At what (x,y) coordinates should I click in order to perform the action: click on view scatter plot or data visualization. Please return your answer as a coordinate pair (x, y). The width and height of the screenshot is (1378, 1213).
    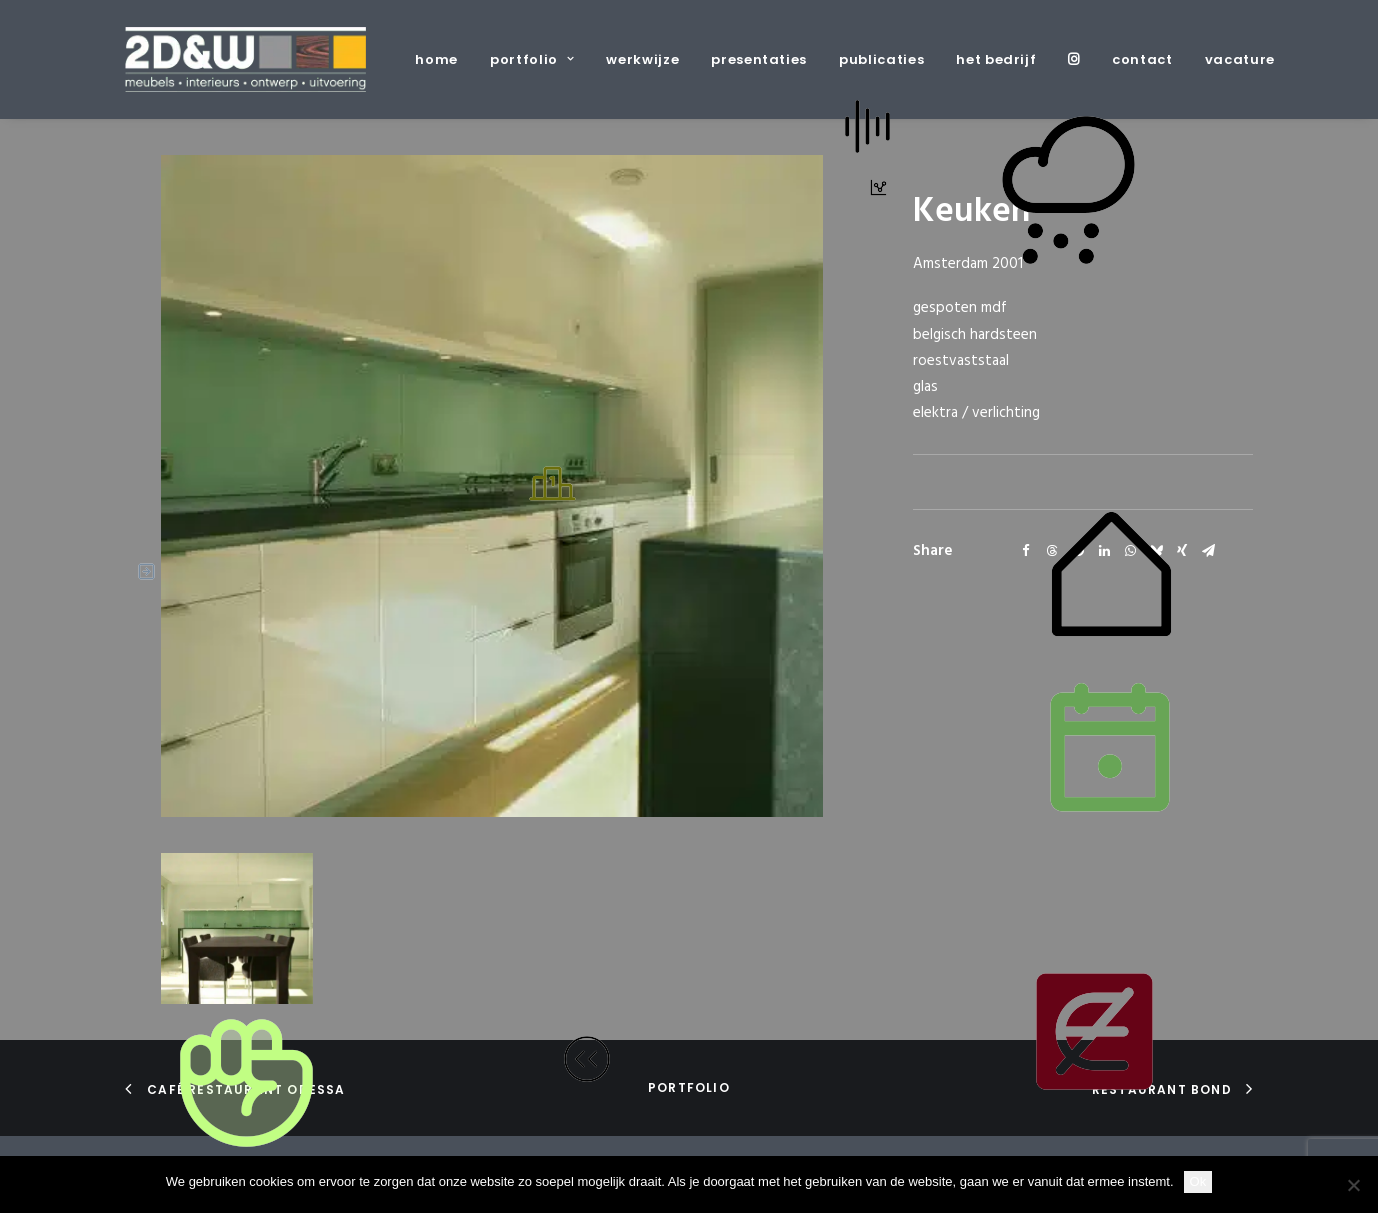
    Looking at the image, I should click on (878, 187).